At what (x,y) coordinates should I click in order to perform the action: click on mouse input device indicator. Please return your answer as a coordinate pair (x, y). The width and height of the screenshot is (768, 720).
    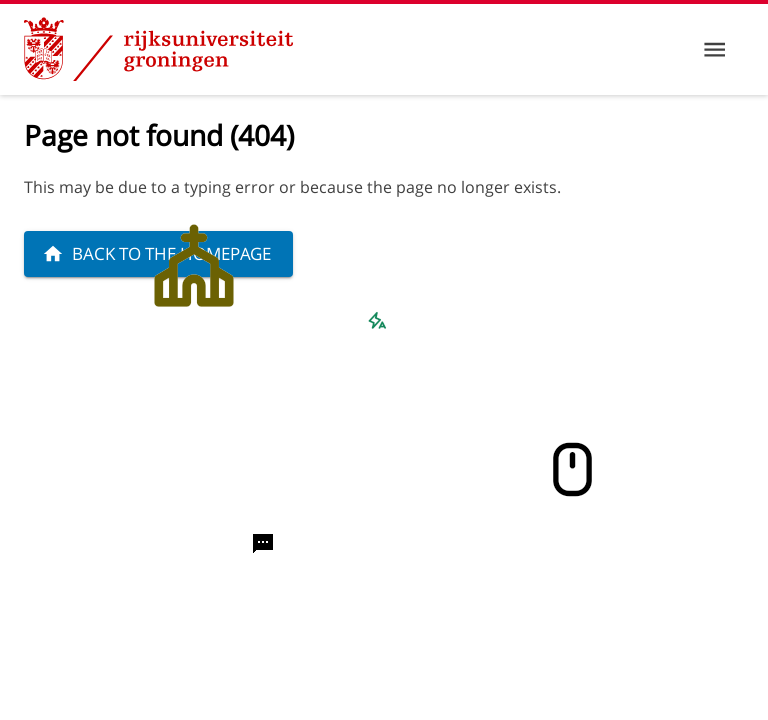
    Looking at the image, I should click on (572, 469).